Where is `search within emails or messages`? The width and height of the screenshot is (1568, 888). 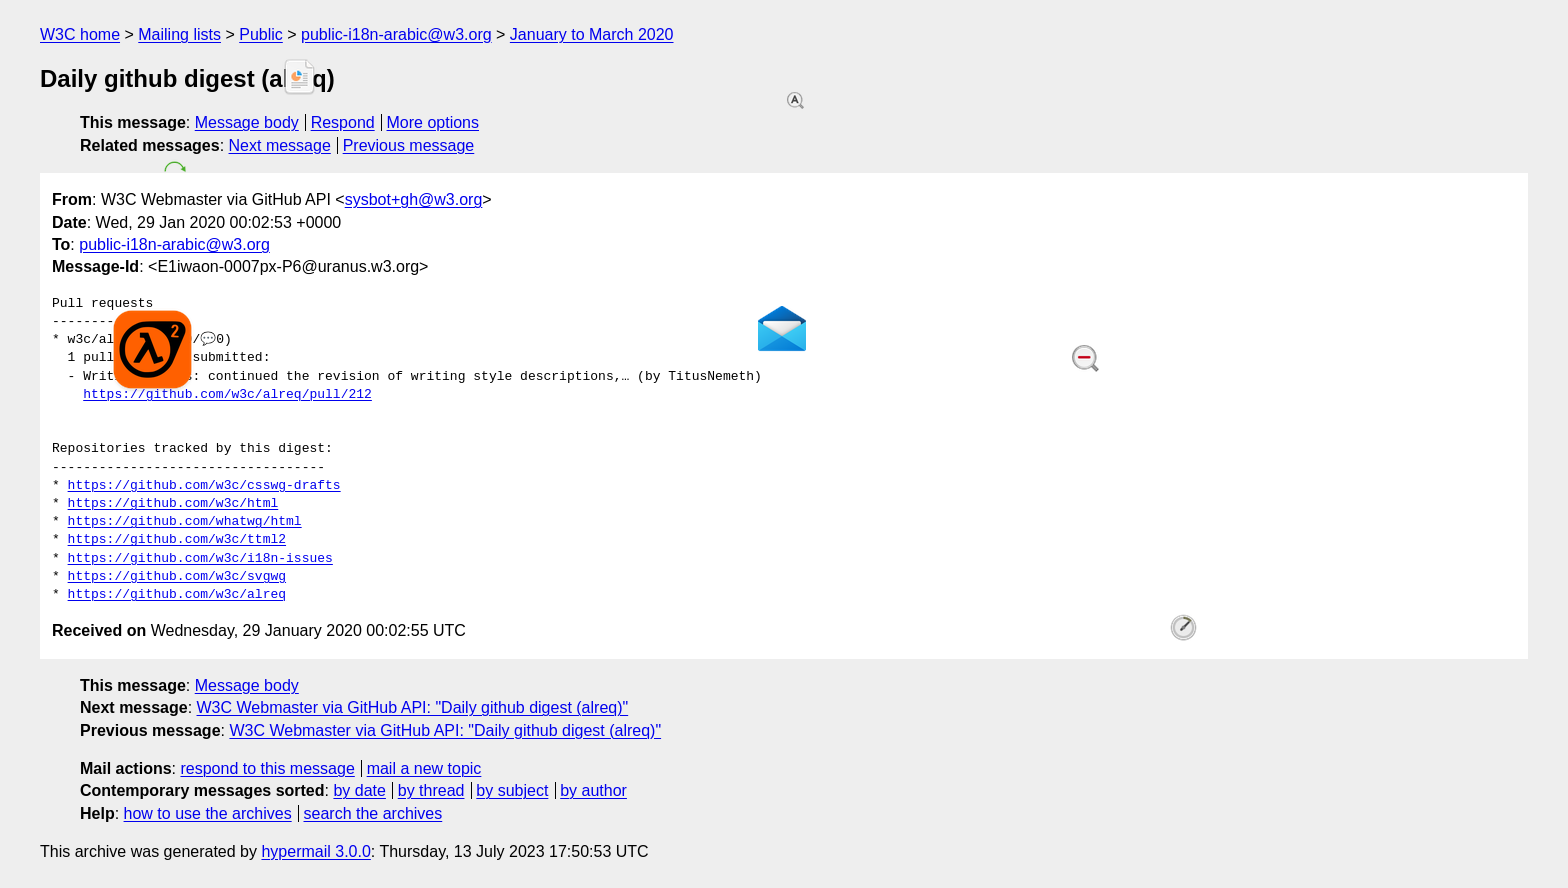 search within emails or messages is located at coordinates (795, 100).